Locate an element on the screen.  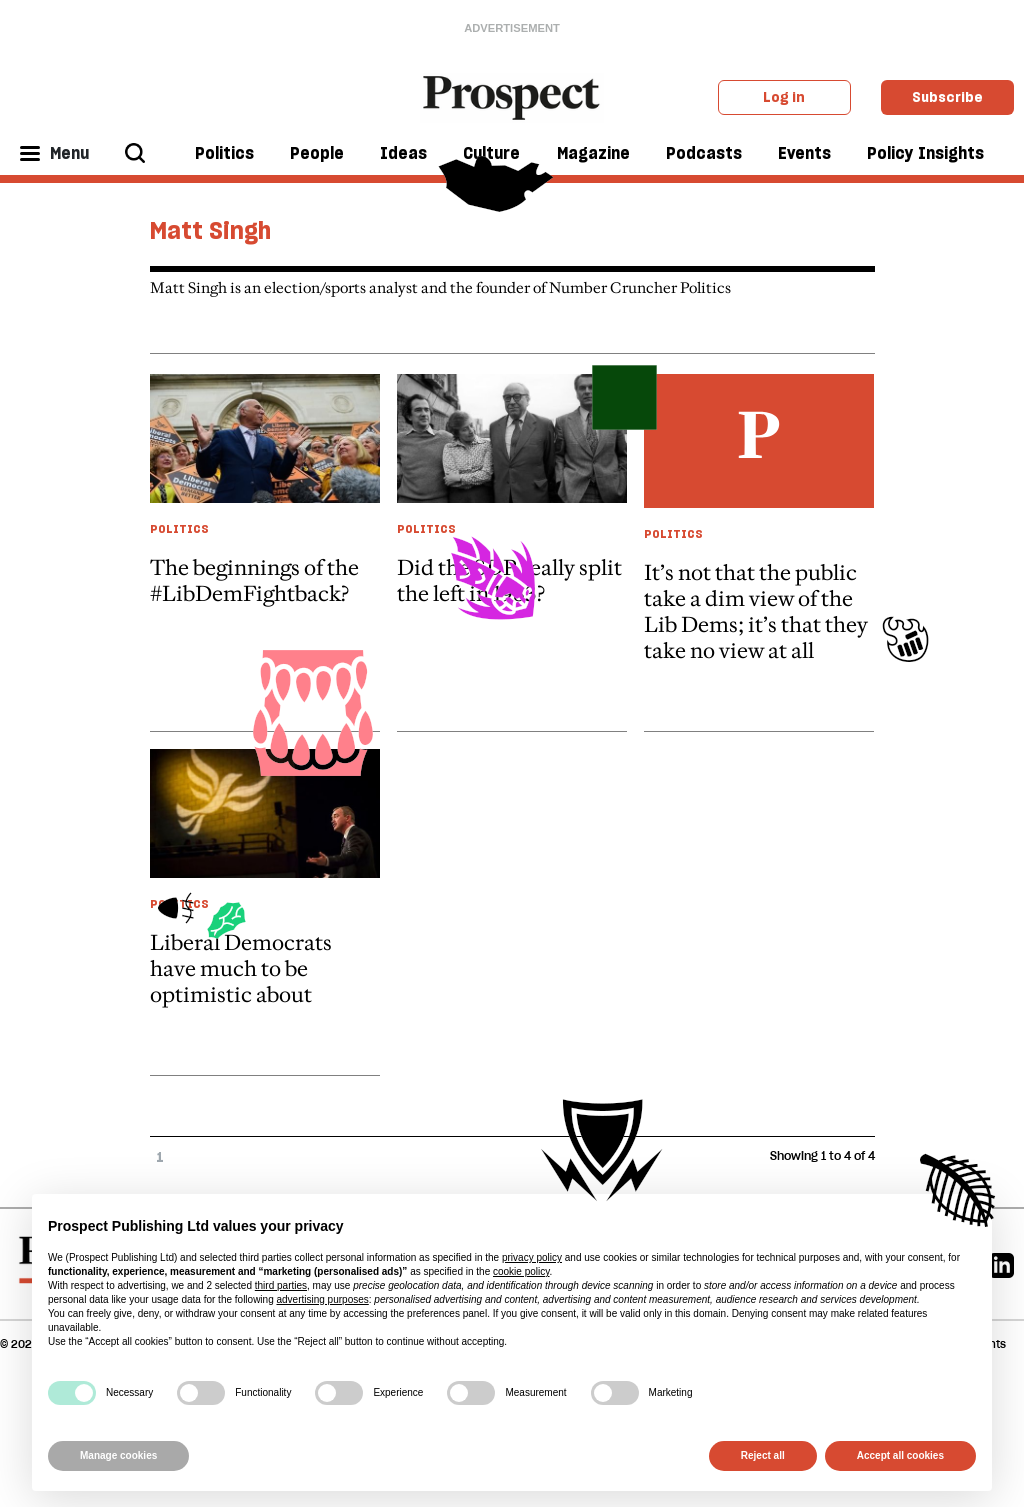
craft or upgrade primitive tools is located at coordinates (226, 920).